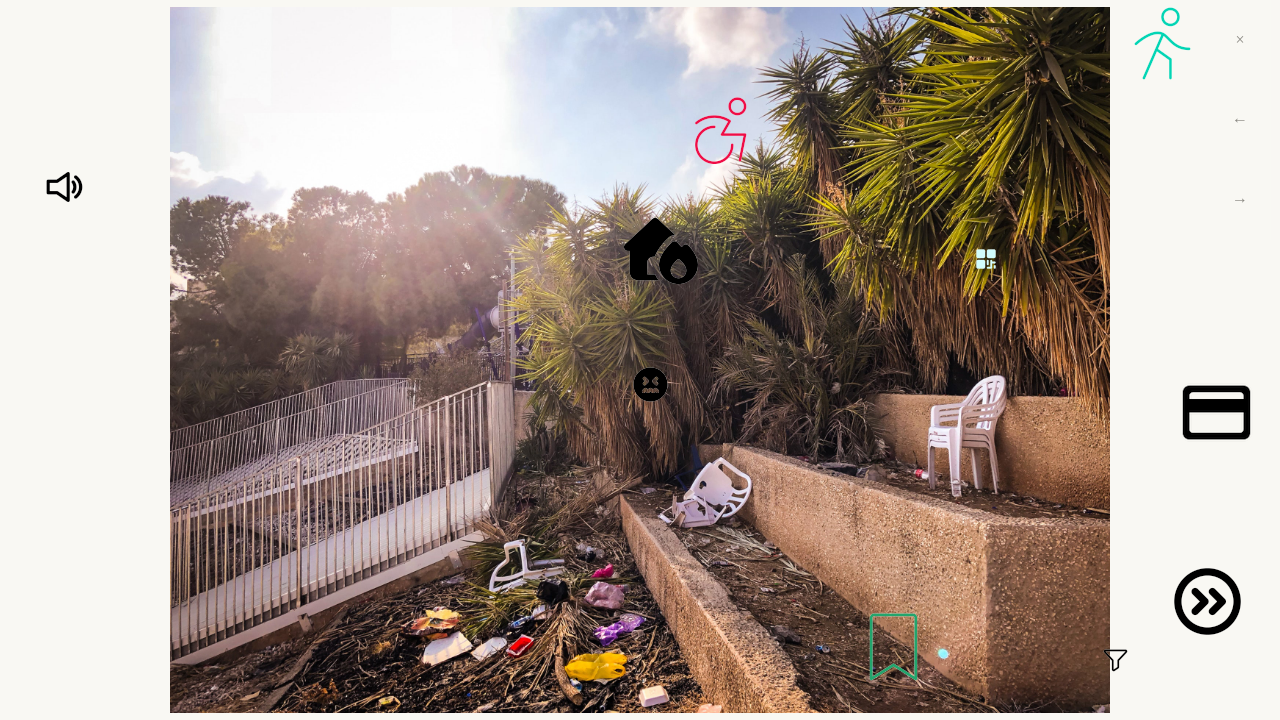 Image resolution: width=1280 pixels, height=720 pixels. Describe the element at coordinates (1115, 659) in the screenshot. I see `filter or sort content` at that location.